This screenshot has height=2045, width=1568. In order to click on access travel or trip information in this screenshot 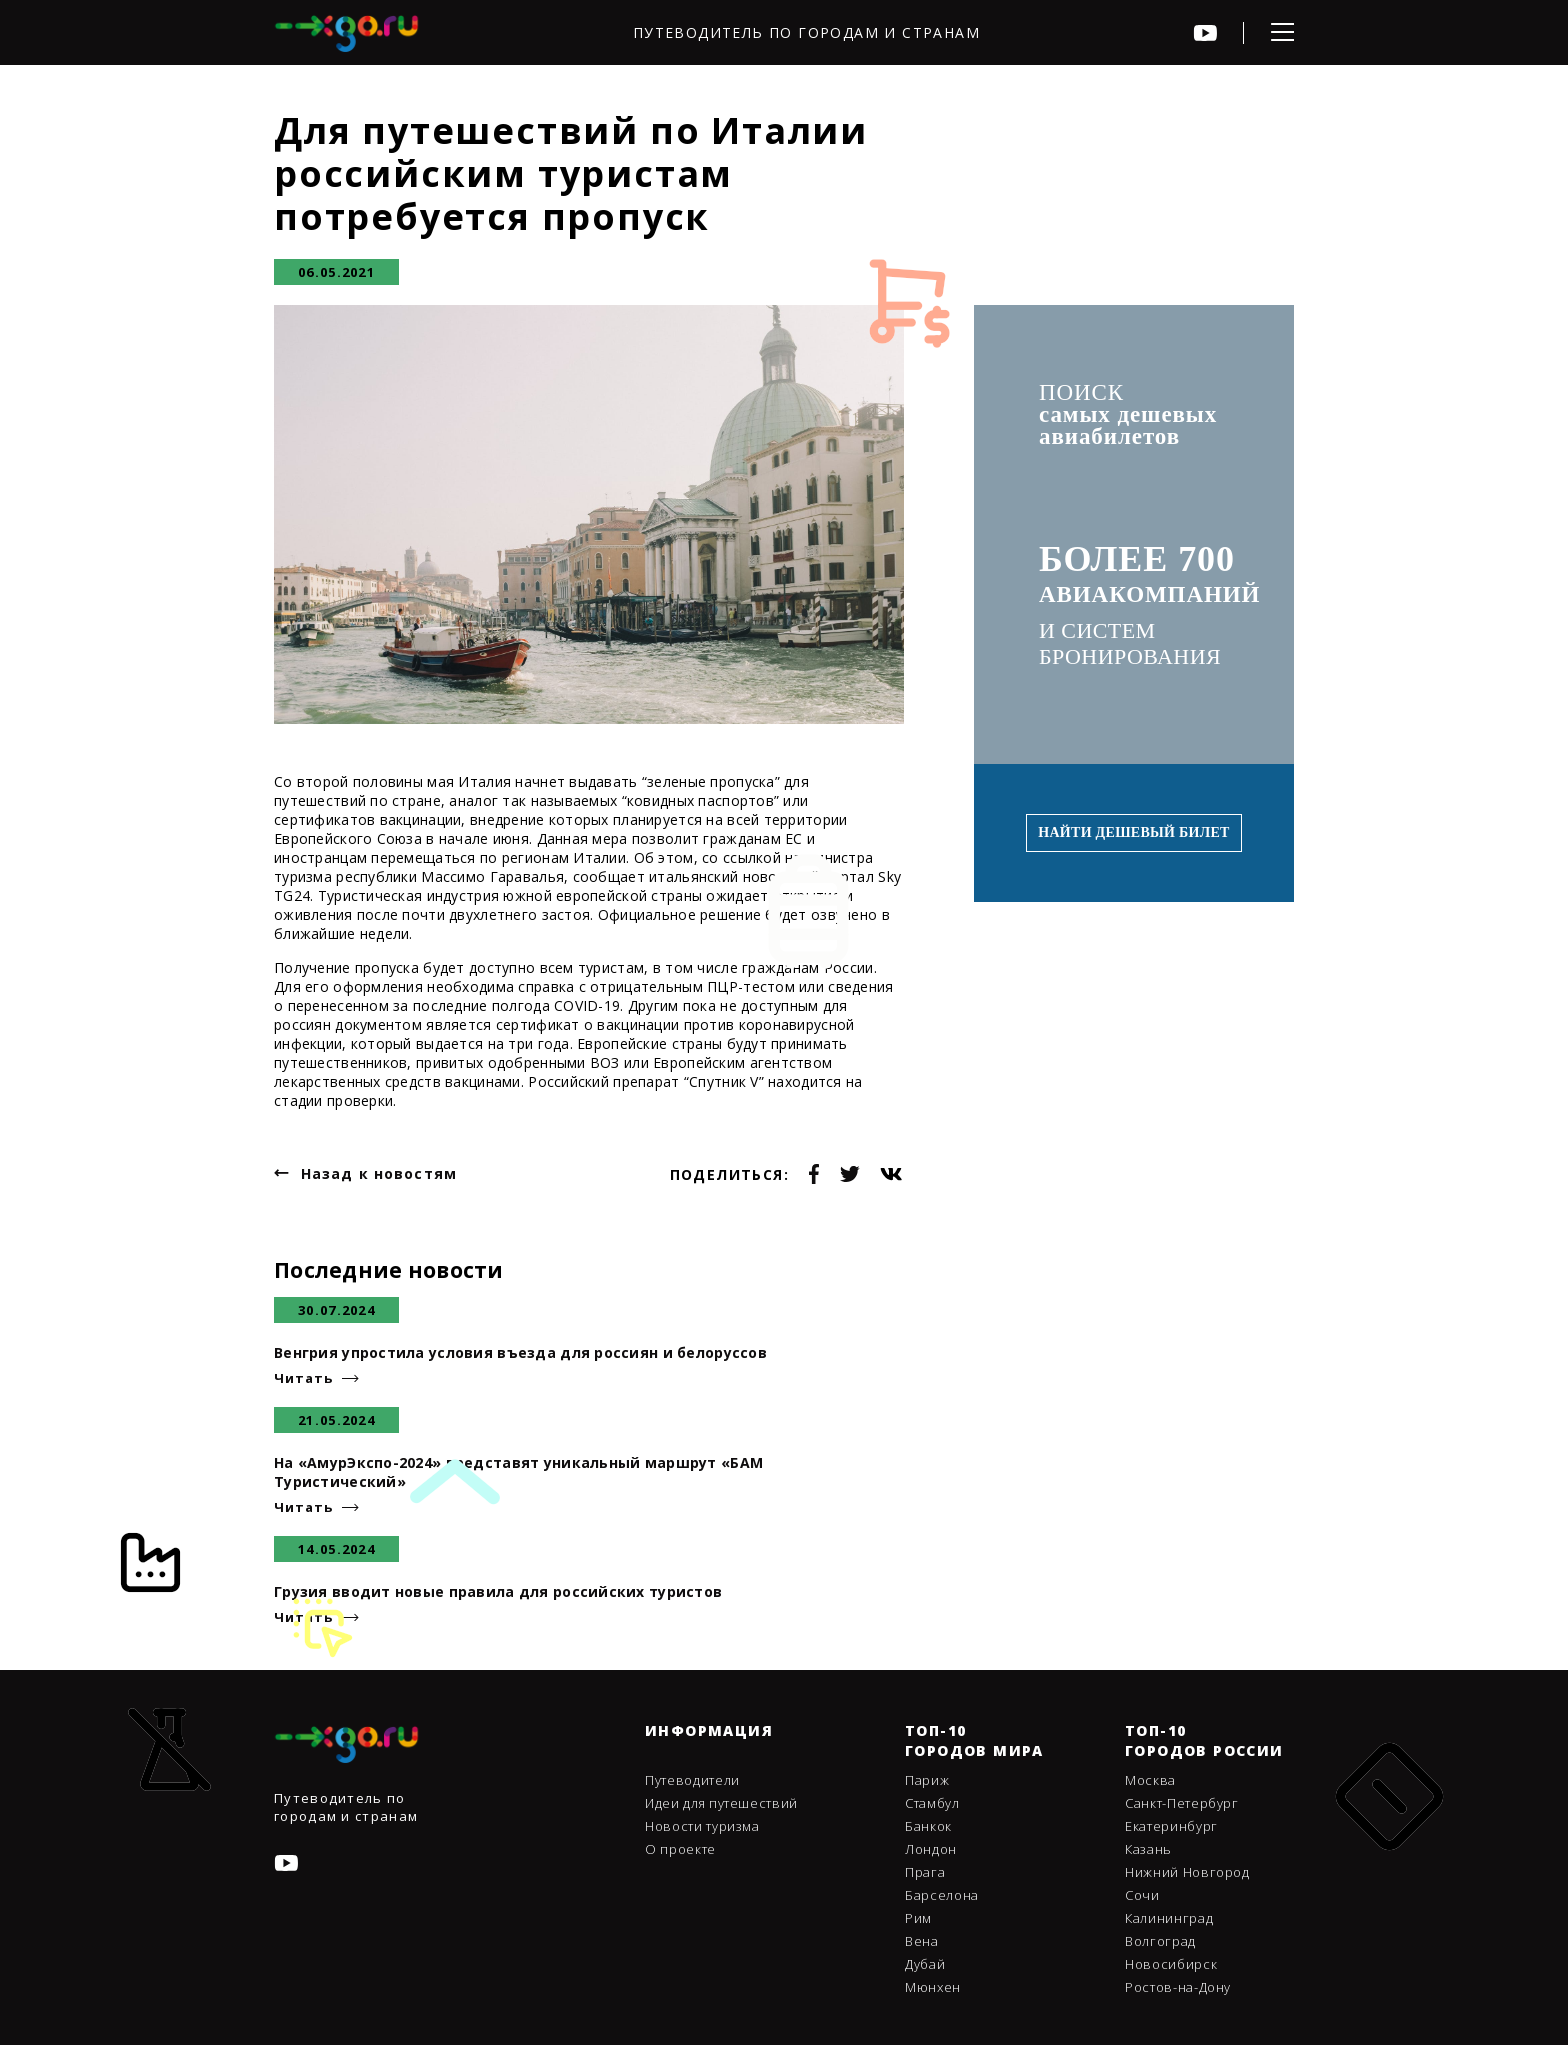, I will do `click(808, 911)`.